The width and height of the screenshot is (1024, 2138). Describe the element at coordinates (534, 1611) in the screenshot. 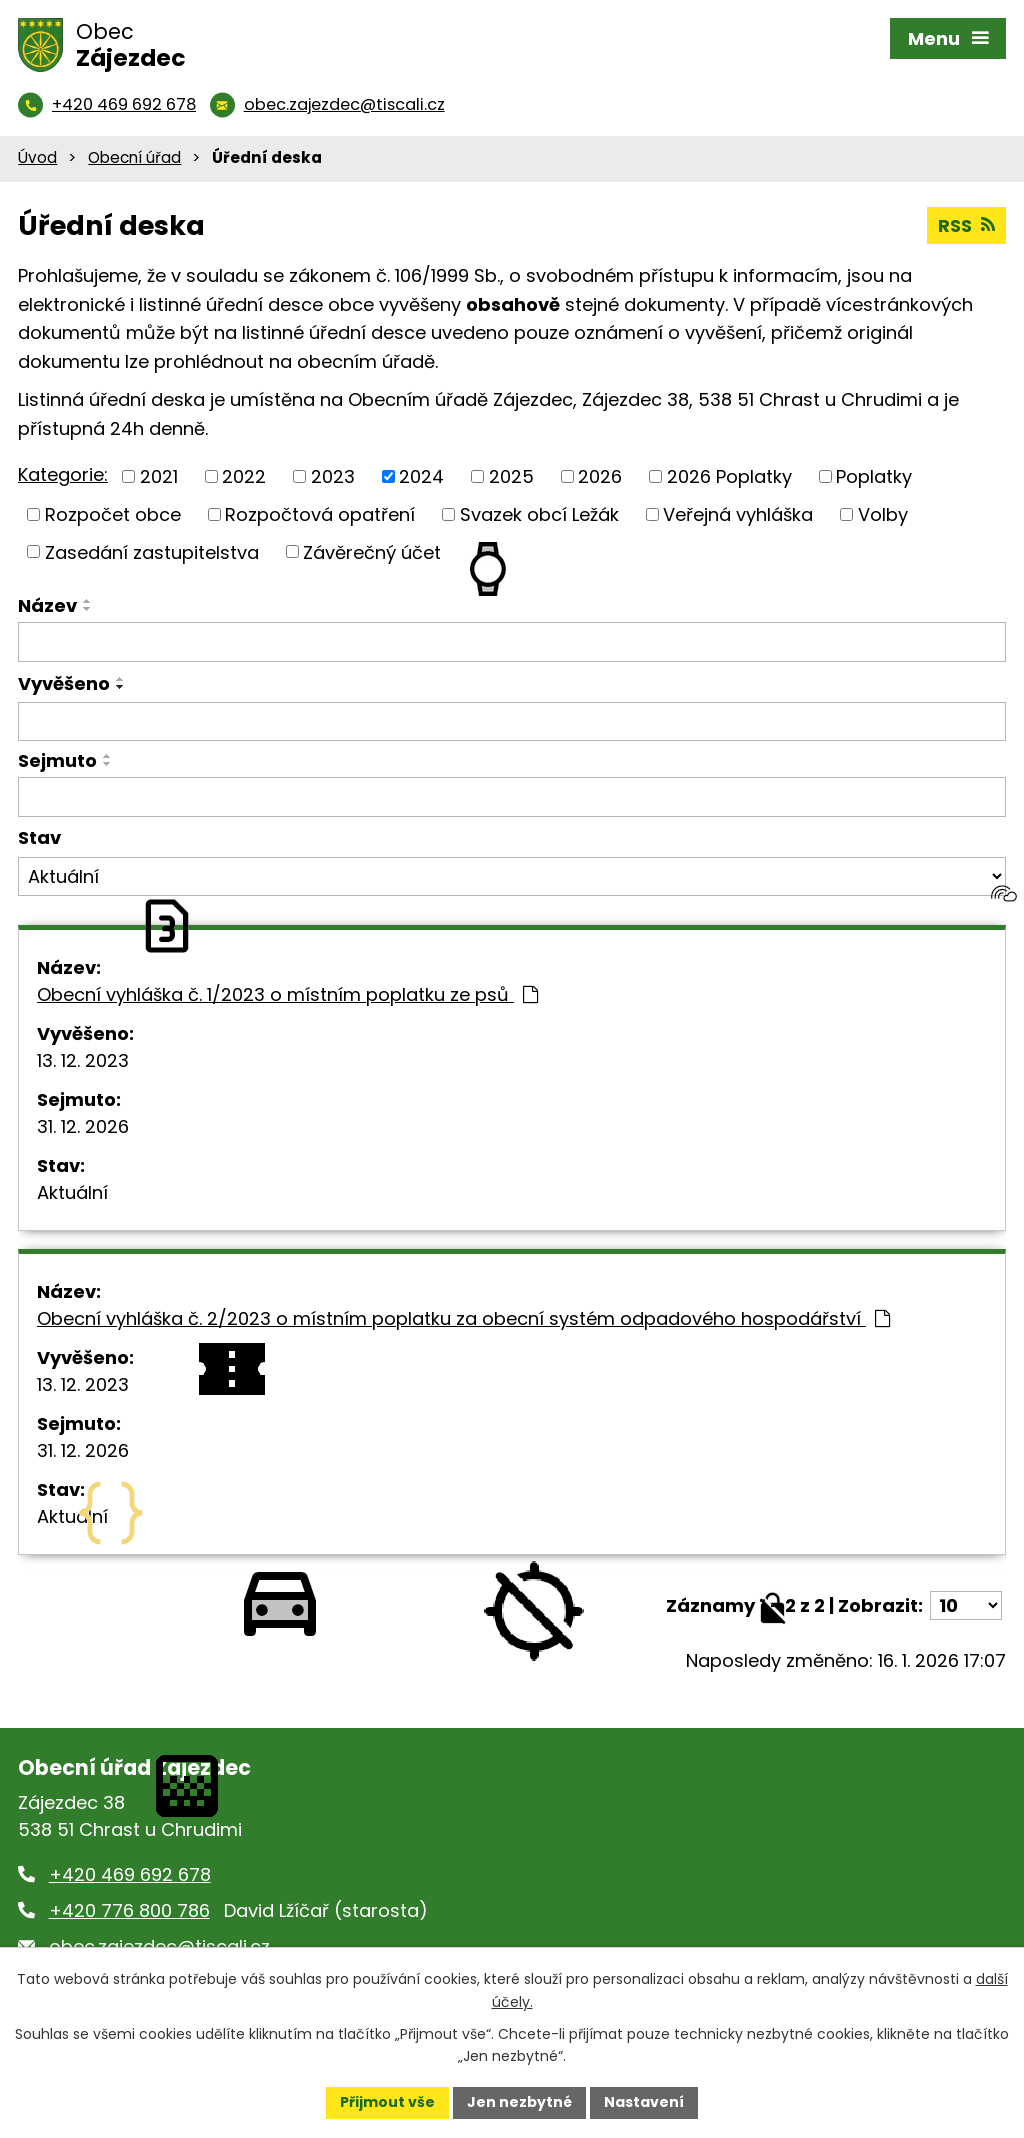

I see `location services are disabled` at that location.